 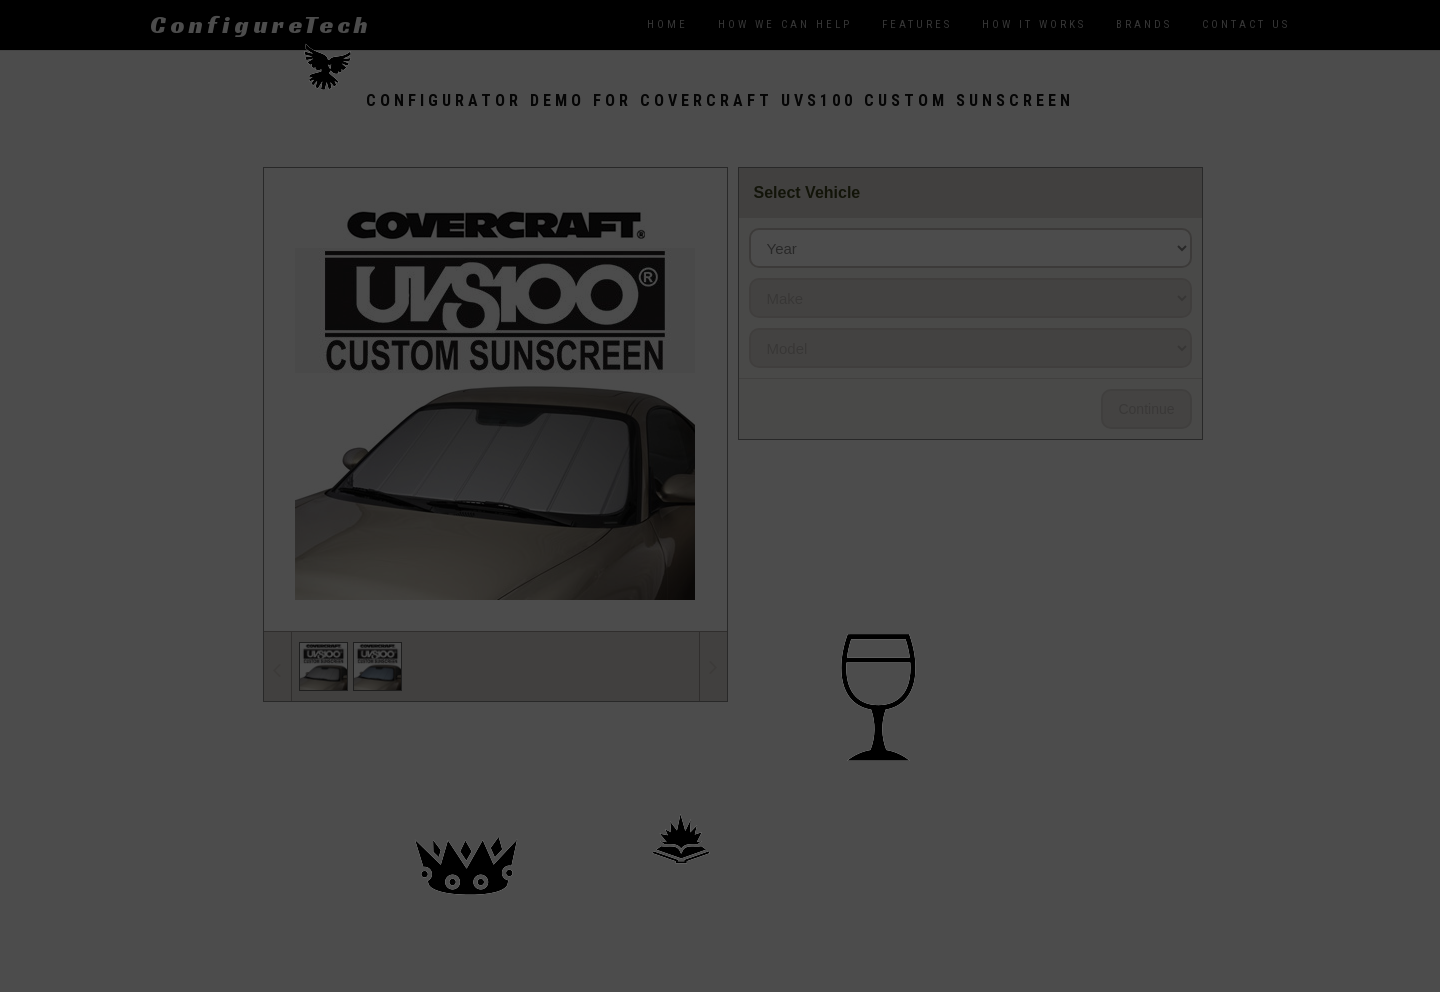 I want to click on indicates premium or VIP membership status, so click(x=466, y=866).